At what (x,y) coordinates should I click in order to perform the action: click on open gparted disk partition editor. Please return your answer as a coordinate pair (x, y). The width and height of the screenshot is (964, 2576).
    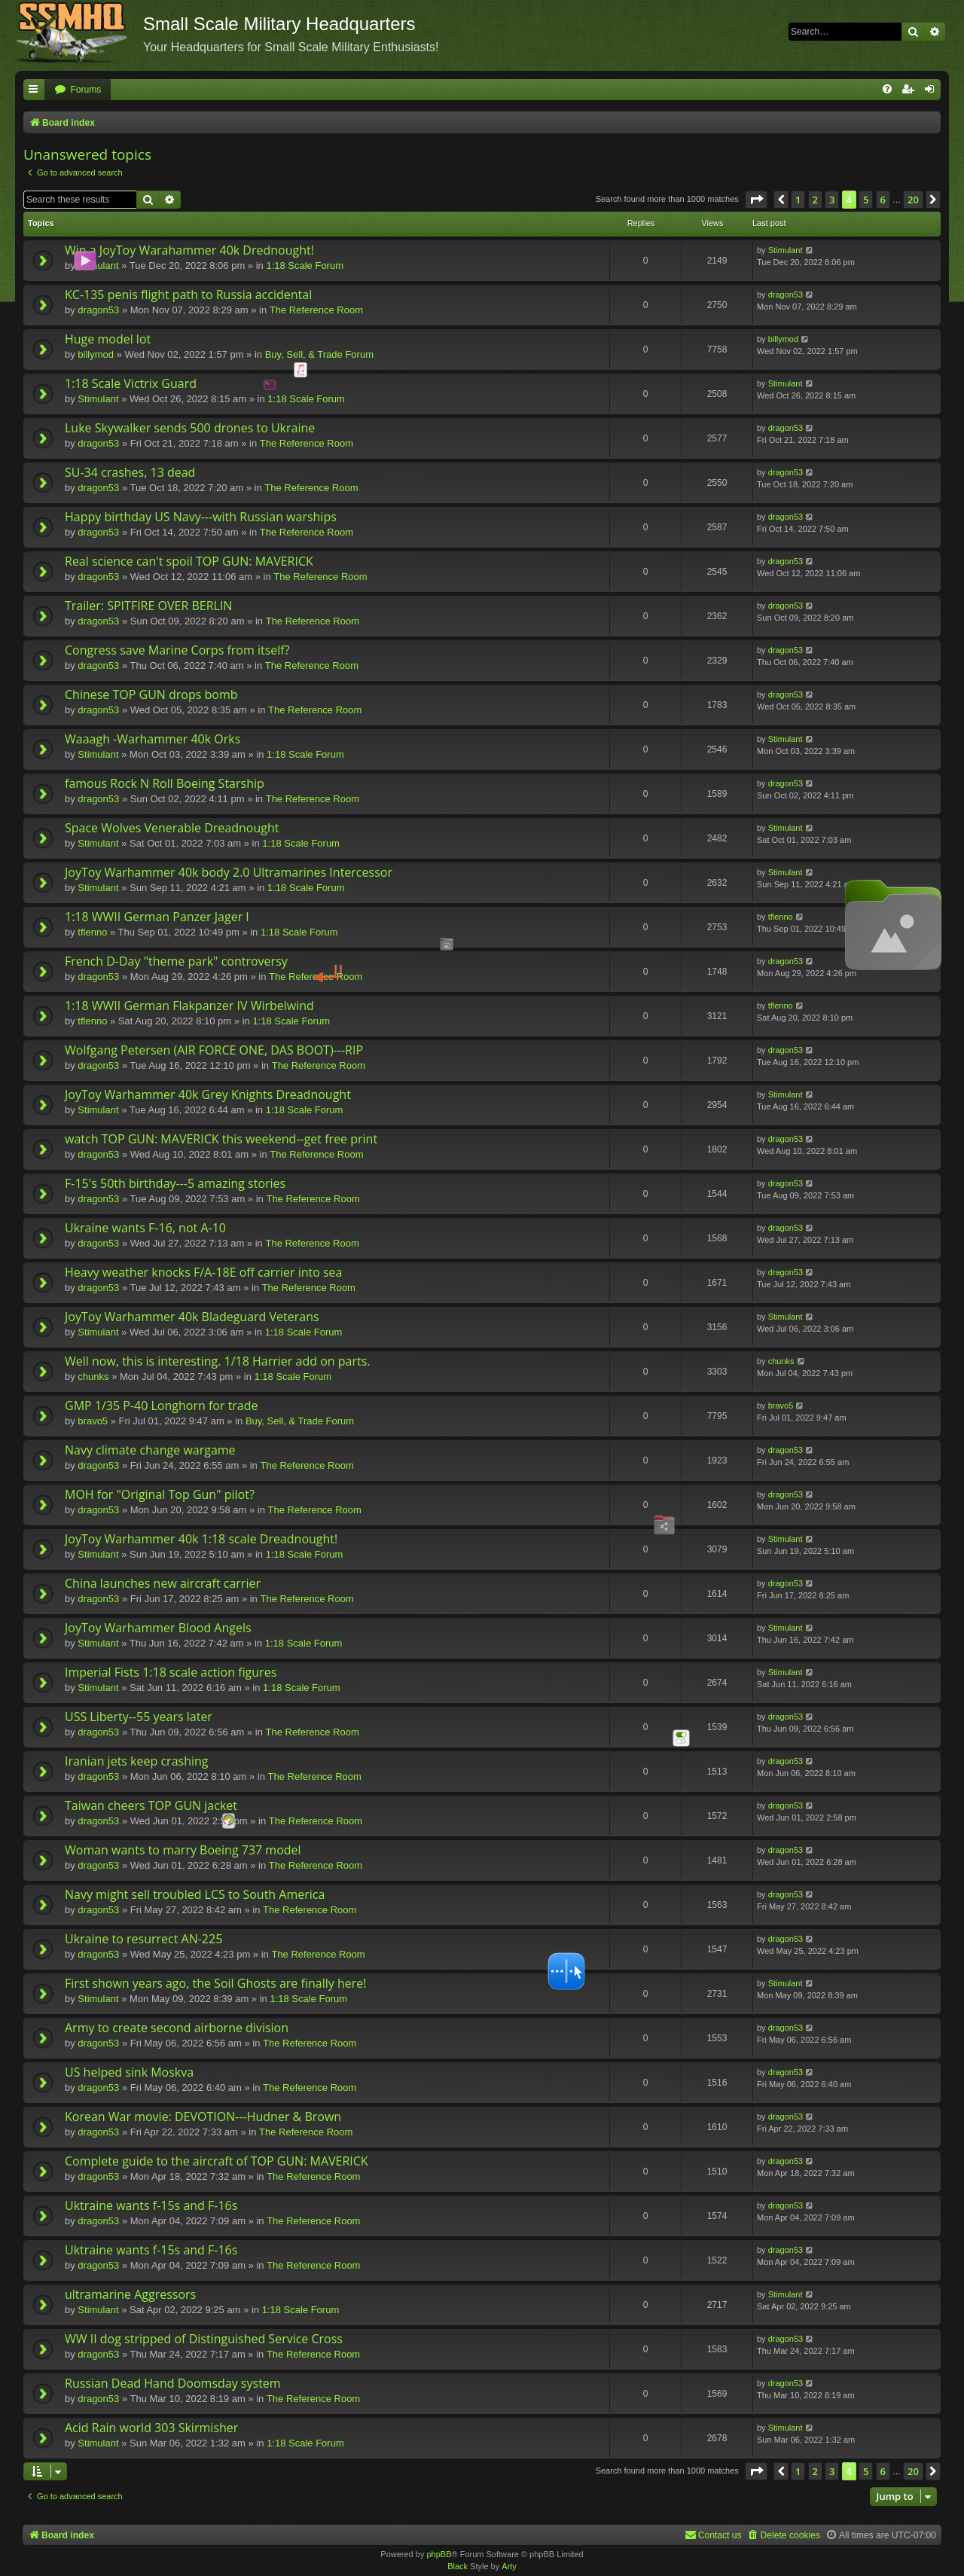
    Looking at the image, I should click on (228, 1821).